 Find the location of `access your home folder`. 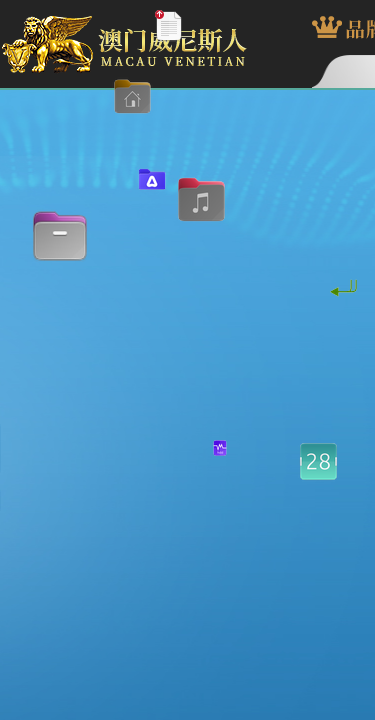

access your home folder is located at coordinates (132, 96).